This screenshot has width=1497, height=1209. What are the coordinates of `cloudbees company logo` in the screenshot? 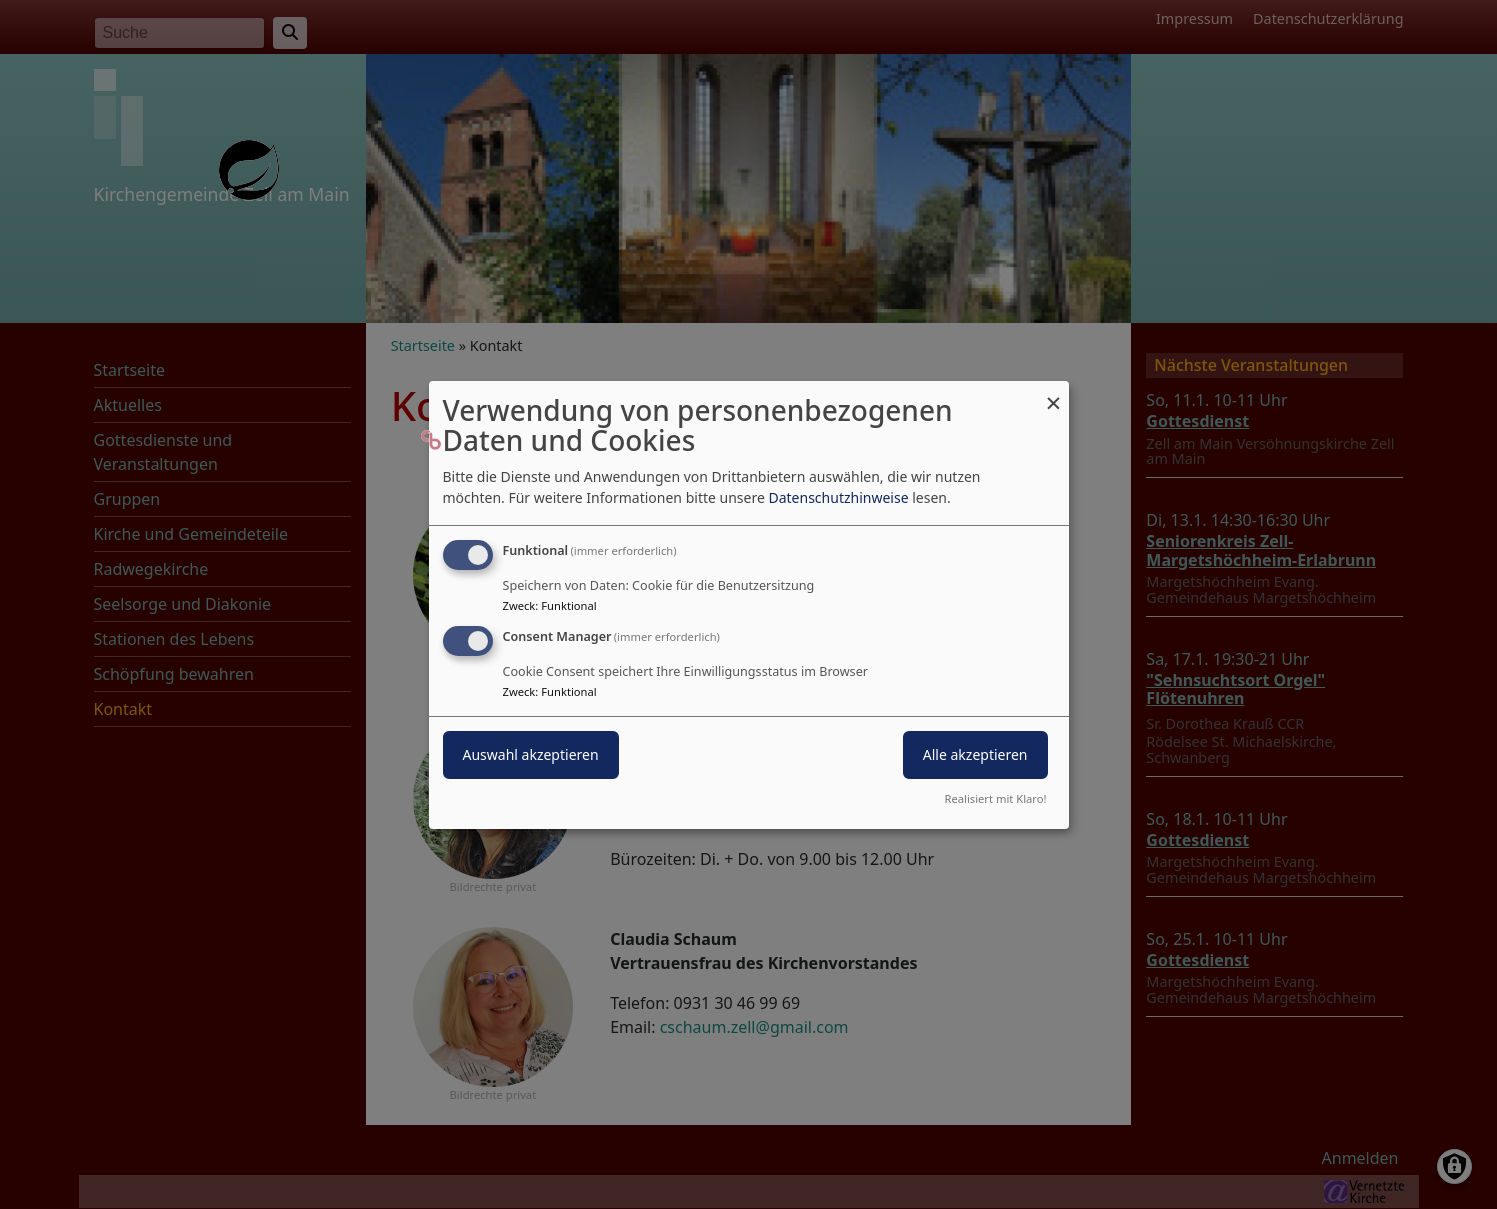 It's located at (431, 440).